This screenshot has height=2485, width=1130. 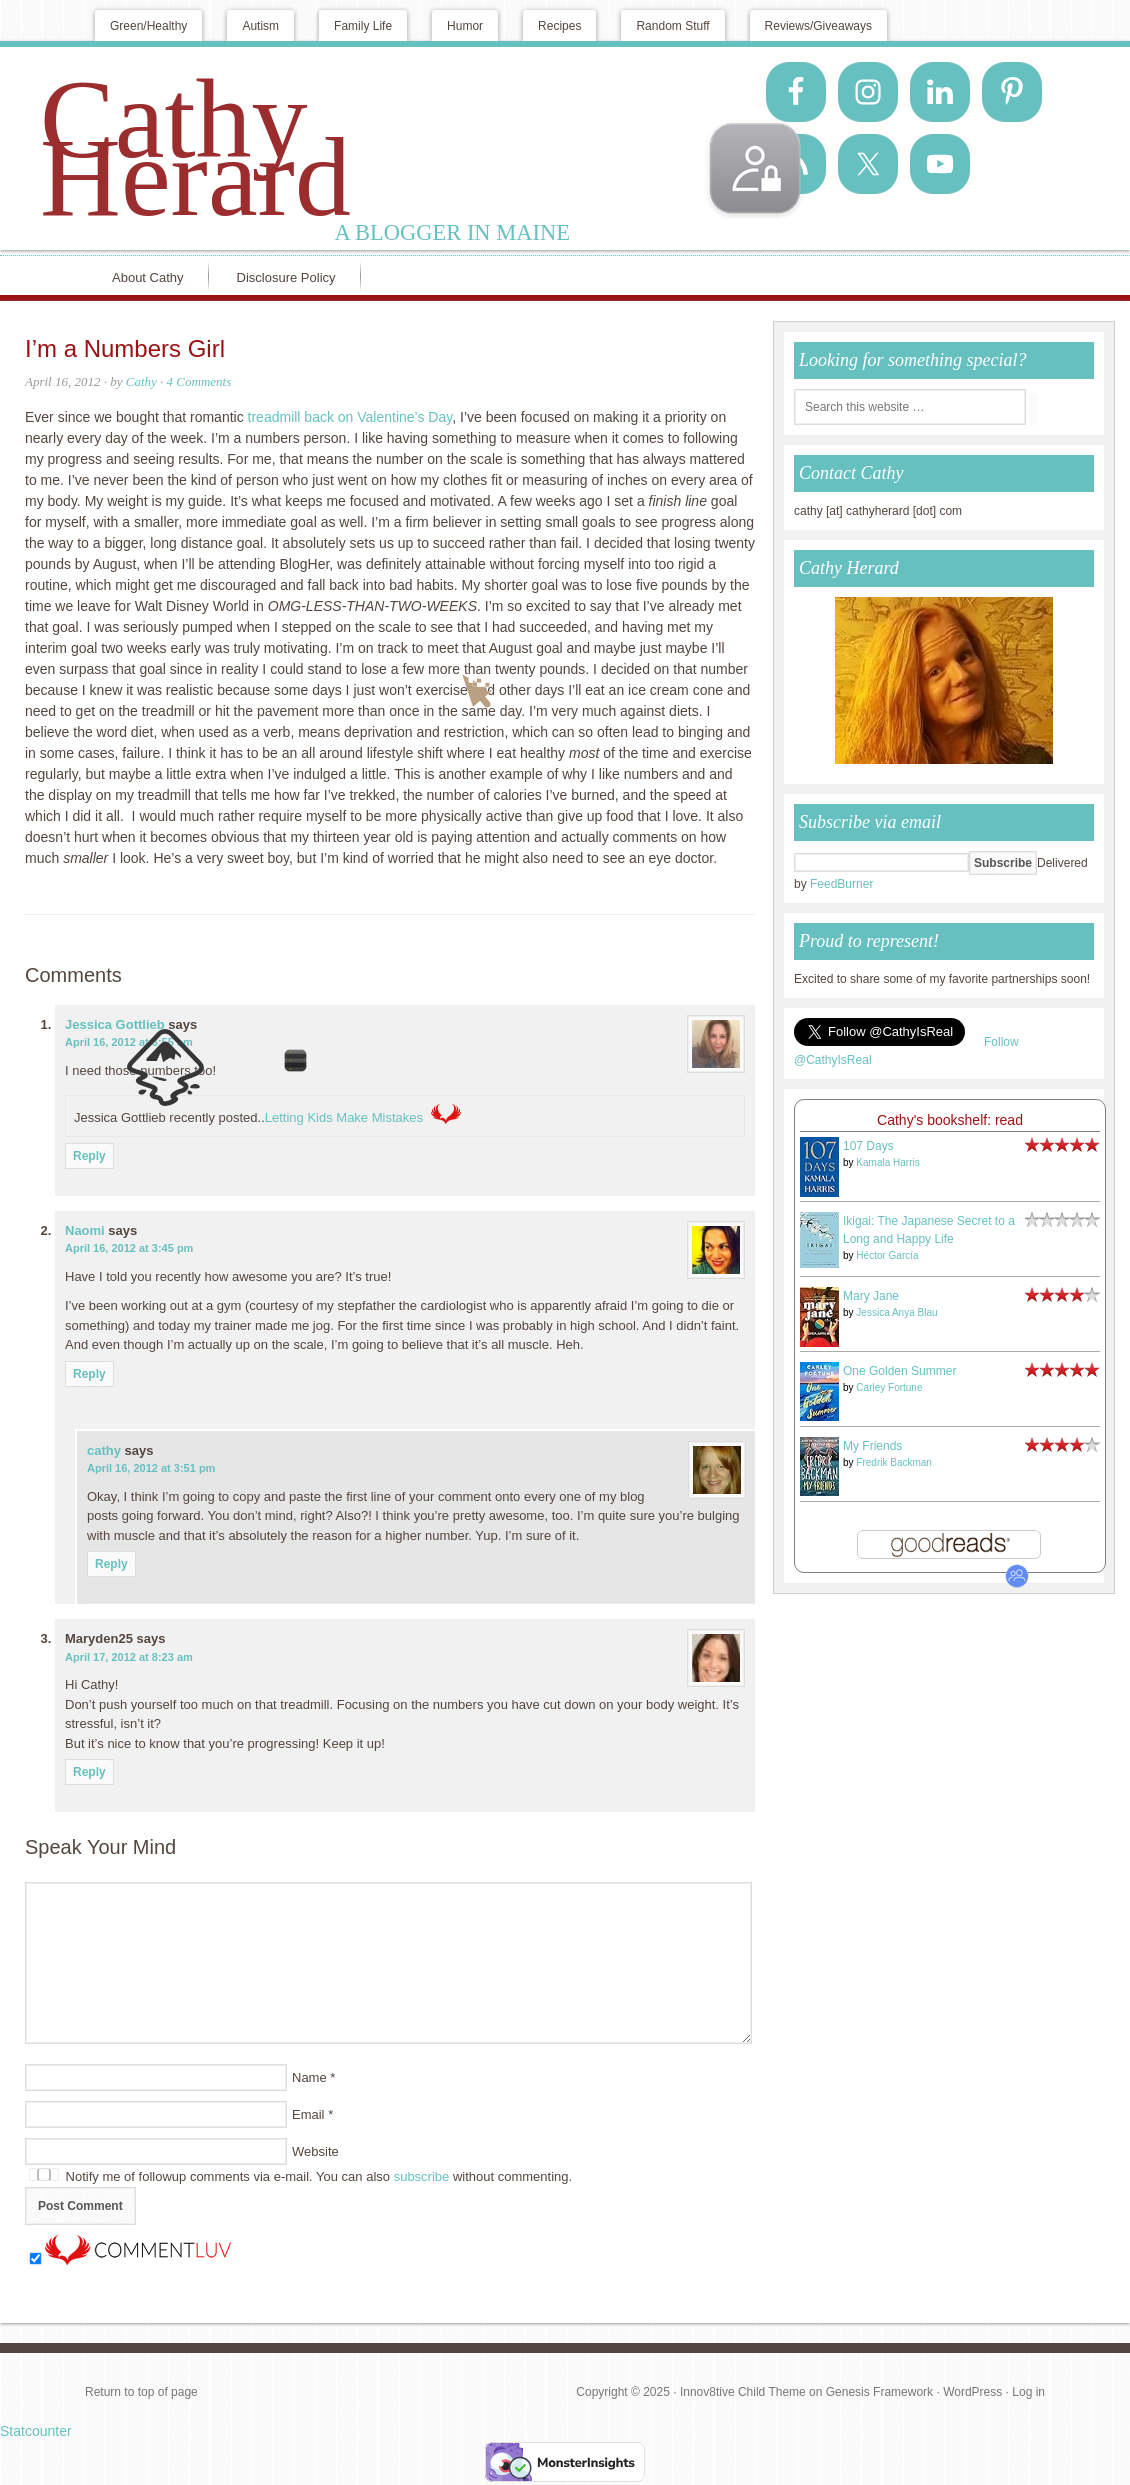 What do you see at coordinates (477, 691) in the screenshot?
I see `access remote desktop connections` at bounding box center [477, 691].